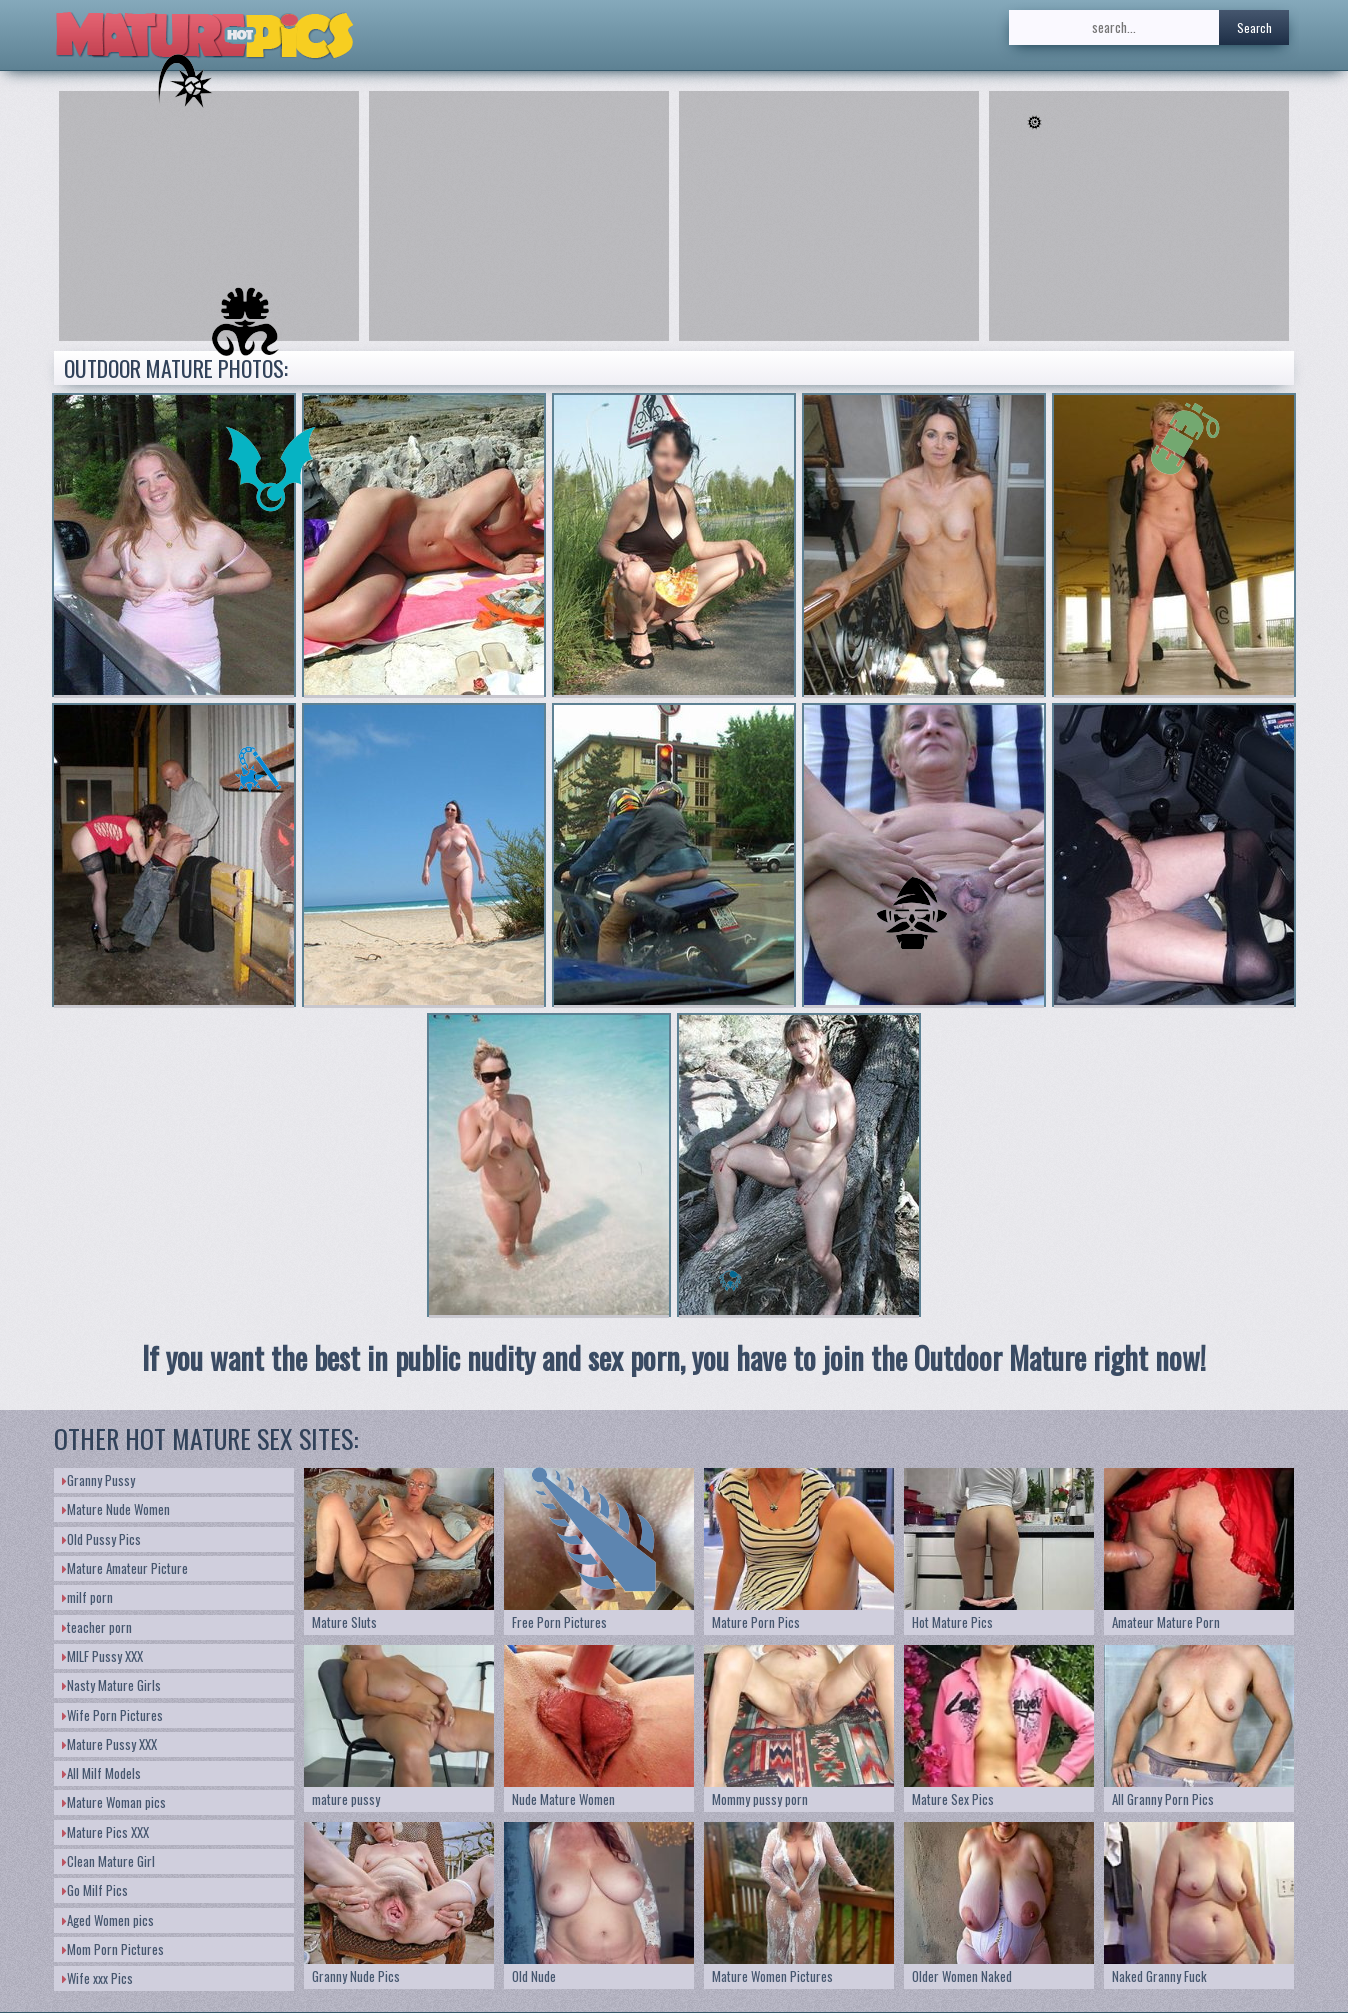  Describe the element at coordinates (1183, 438) in the screenshot. I see `select flash grenade weapon or equipment` at that location.